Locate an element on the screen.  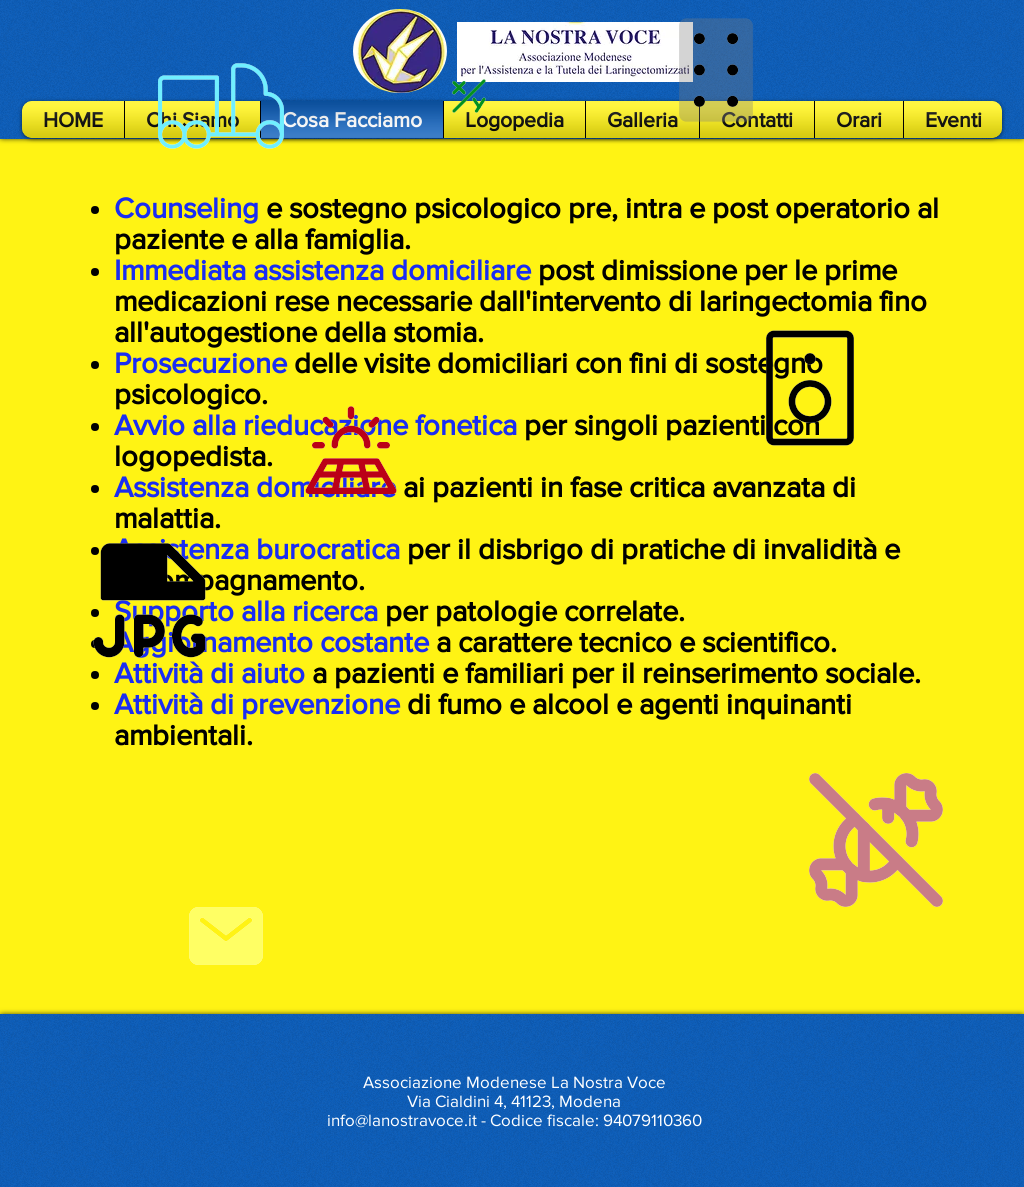
view or open a JPG image file is located at coordinates (153, 605).